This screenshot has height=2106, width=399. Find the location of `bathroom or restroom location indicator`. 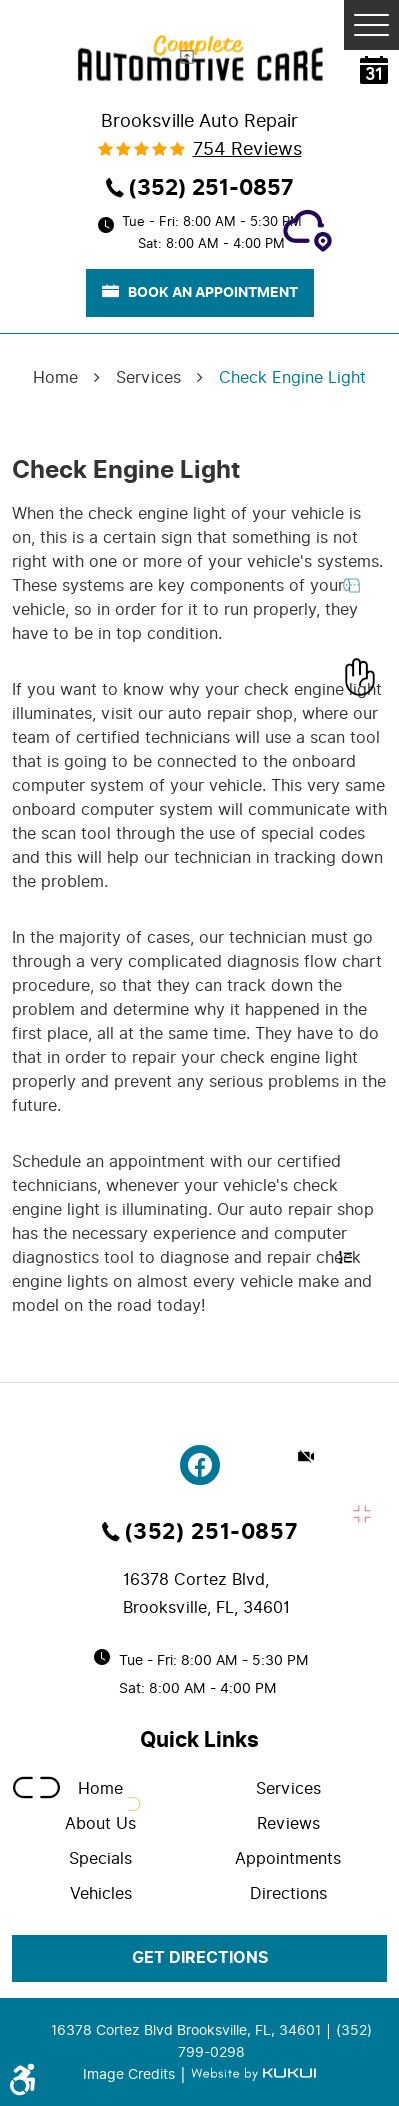

bathroom or restroom location indicator is located at coordinates (351, 585).